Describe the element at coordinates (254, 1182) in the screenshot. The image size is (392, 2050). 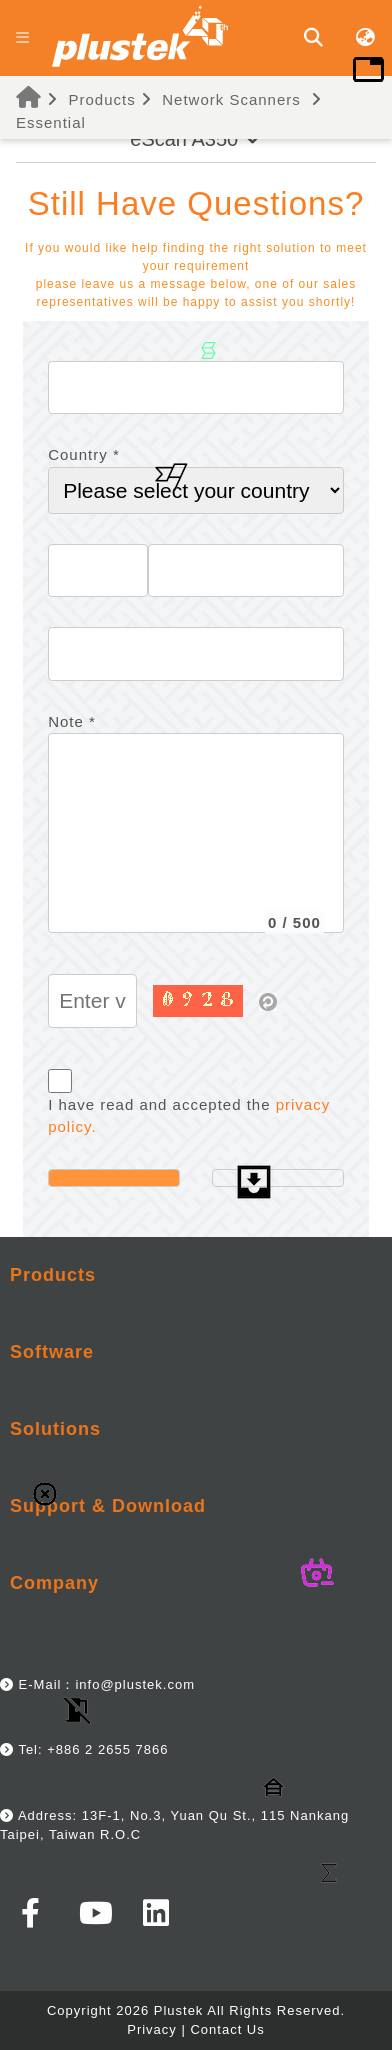
I see `move message to inbox` at that location.